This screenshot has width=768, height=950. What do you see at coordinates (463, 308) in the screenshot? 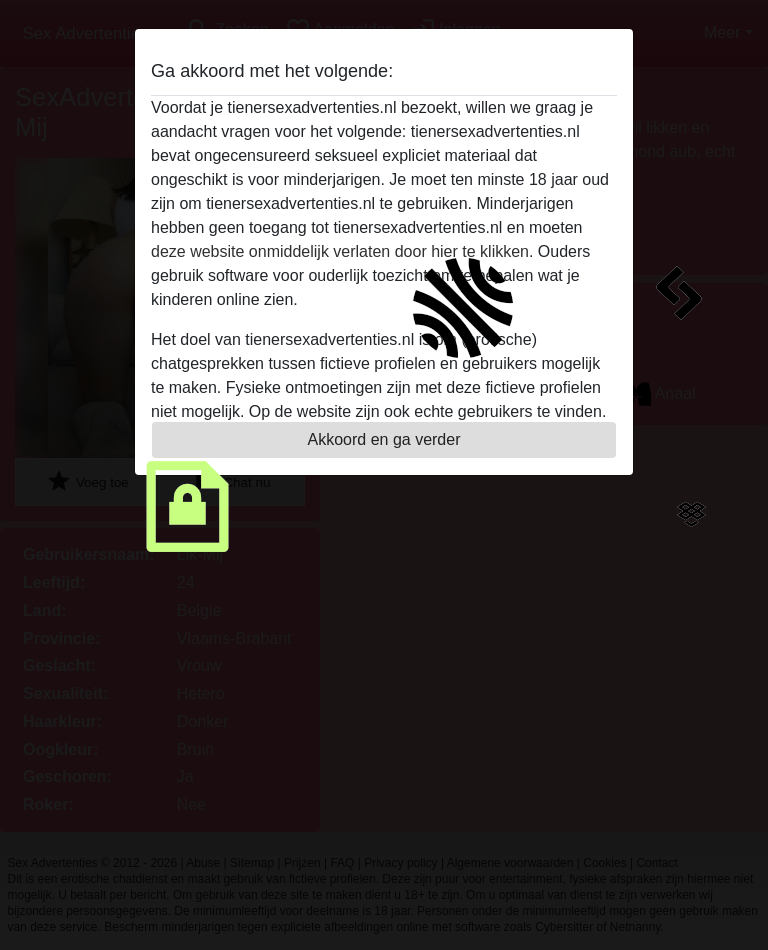
I see `HAL company or brand logo` at bounding box center [463, 308].